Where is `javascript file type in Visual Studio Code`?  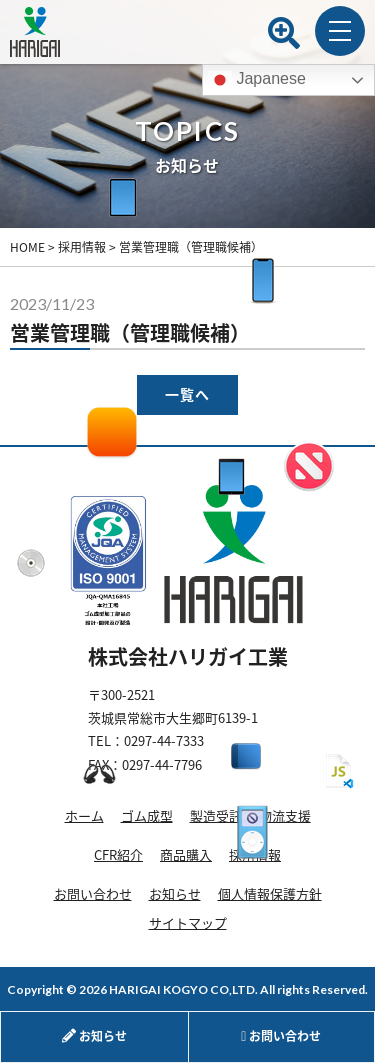 javascript file type in Visual Studio Code is located at coordinates (338, 771).